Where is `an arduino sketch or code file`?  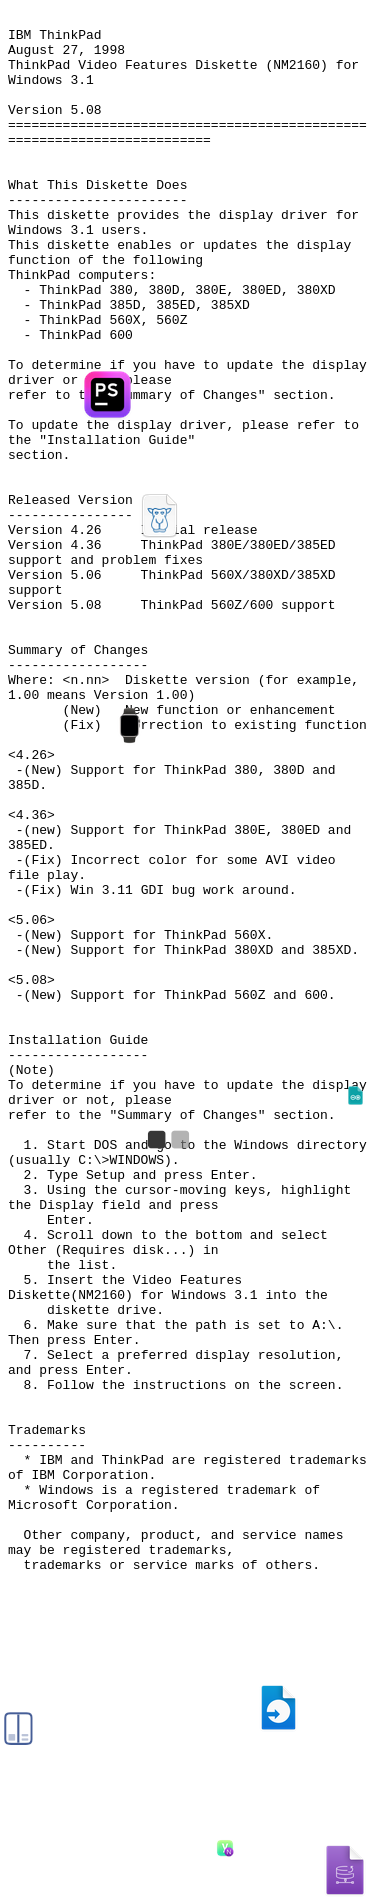 an arduino sketch or code file is located at coordinates (355, 1095).